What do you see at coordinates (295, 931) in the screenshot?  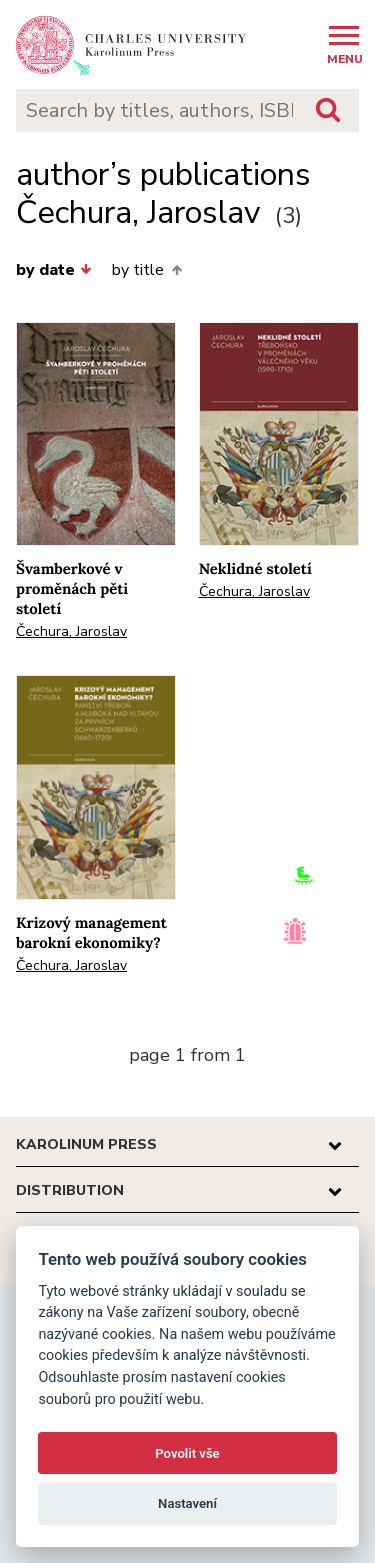 I see `enter a new room or area in a game` at bounding box center [295, 931].